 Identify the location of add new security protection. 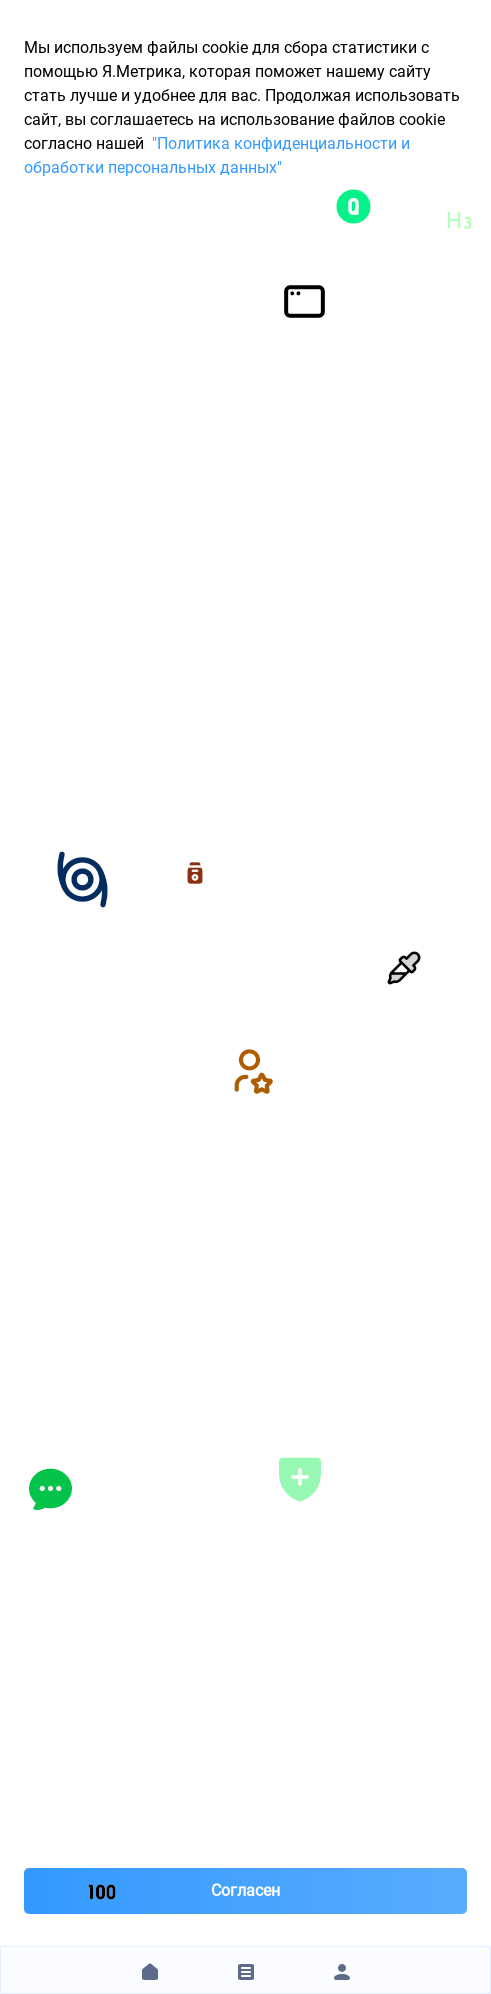
(300, 1477).